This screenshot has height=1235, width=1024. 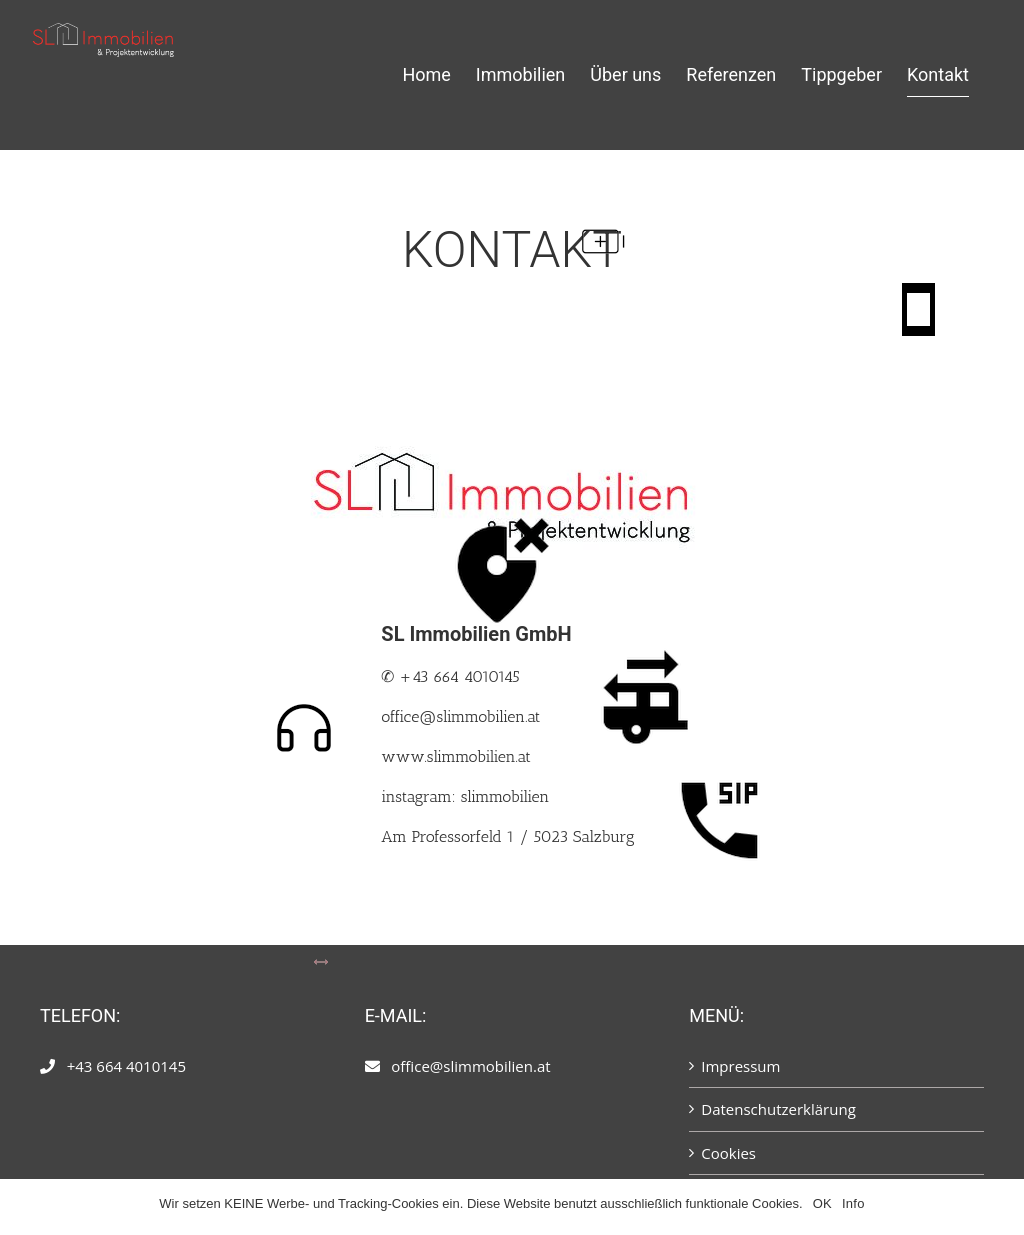 What do you see at coordinates (918, 309) in the screenshot?
I see `access mobile device settings` at bounding box center [918, 309].